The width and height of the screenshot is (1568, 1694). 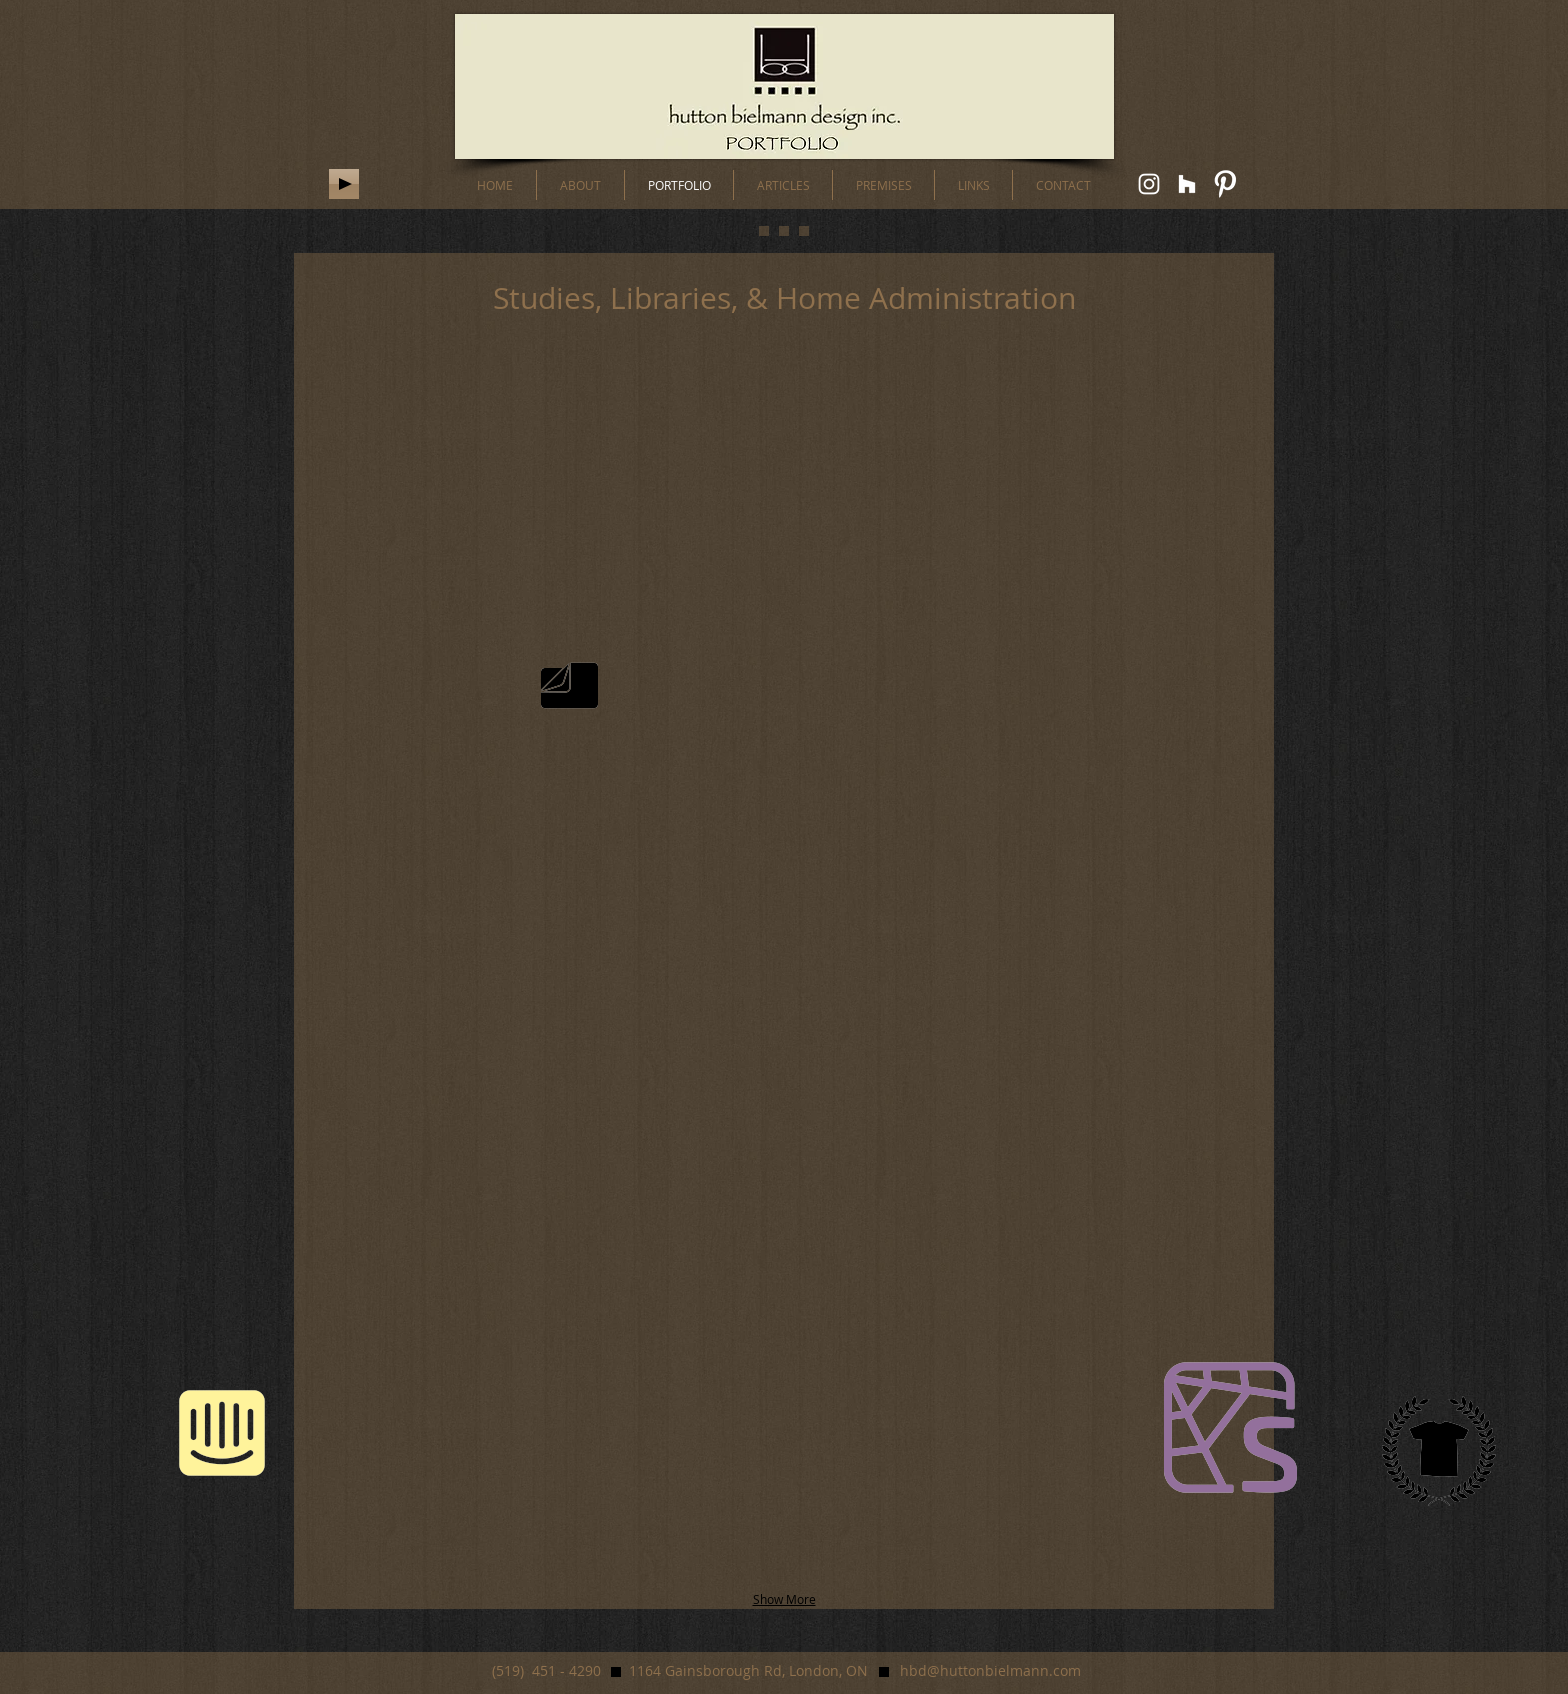 What do you see at coordinates (1230, 1427) in the screenshot?
I see `visit the Spyderide website or app` at bounding box center [1230, 1427].